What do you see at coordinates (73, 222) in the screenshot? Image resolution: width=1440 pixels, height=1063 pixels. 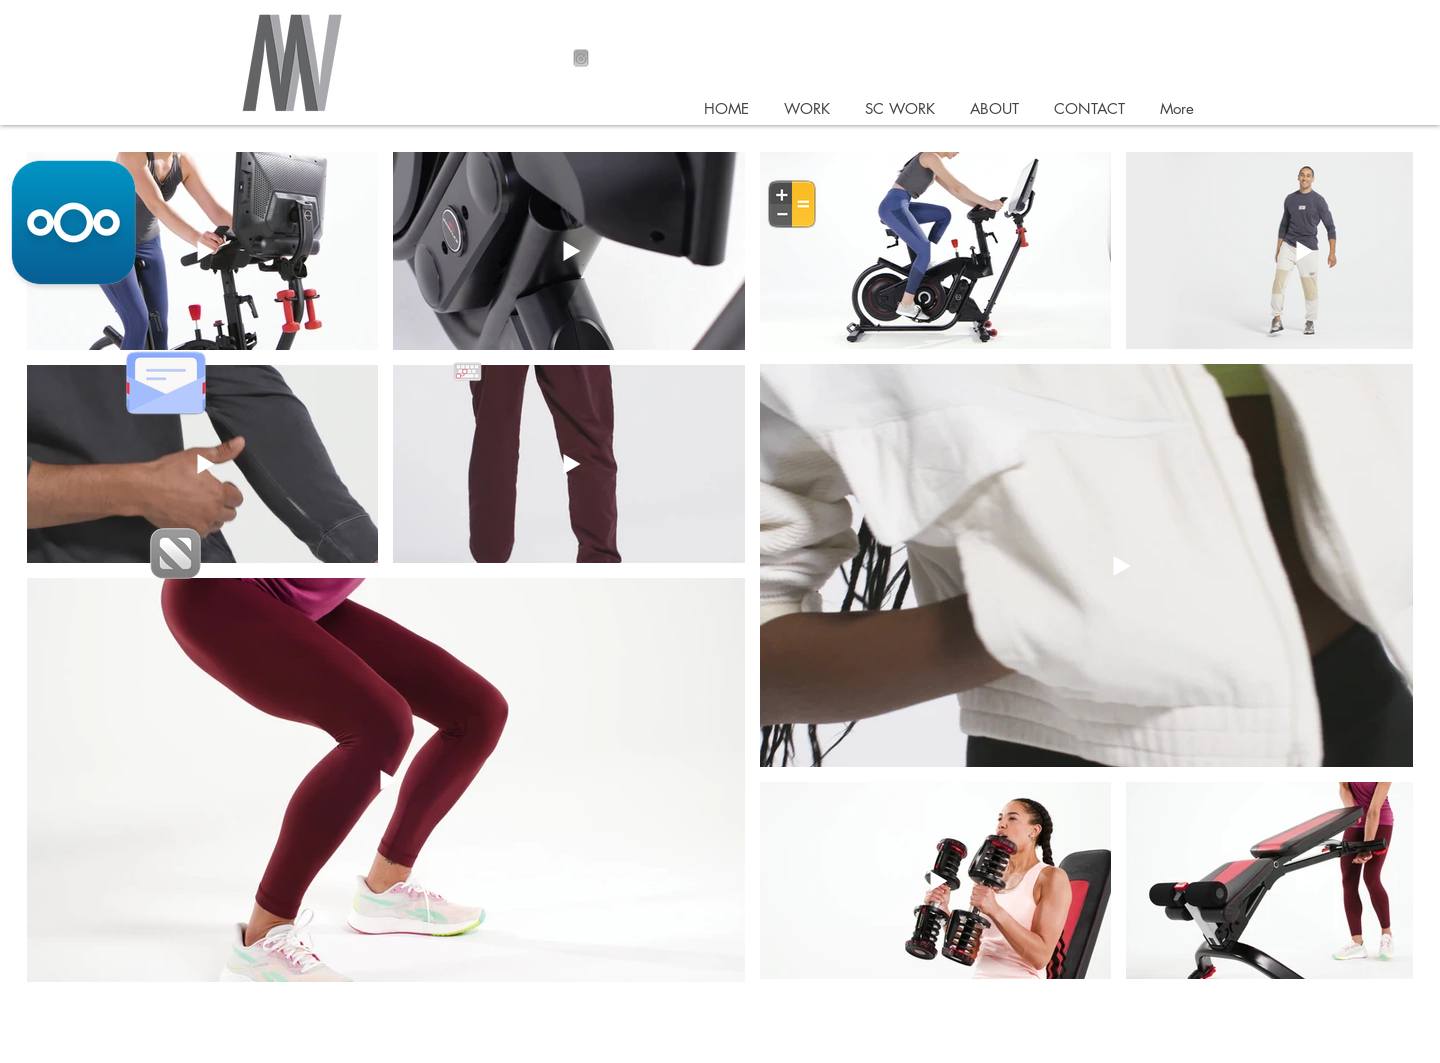 I see `open nextcloud app` at bounding box center [73, 222].